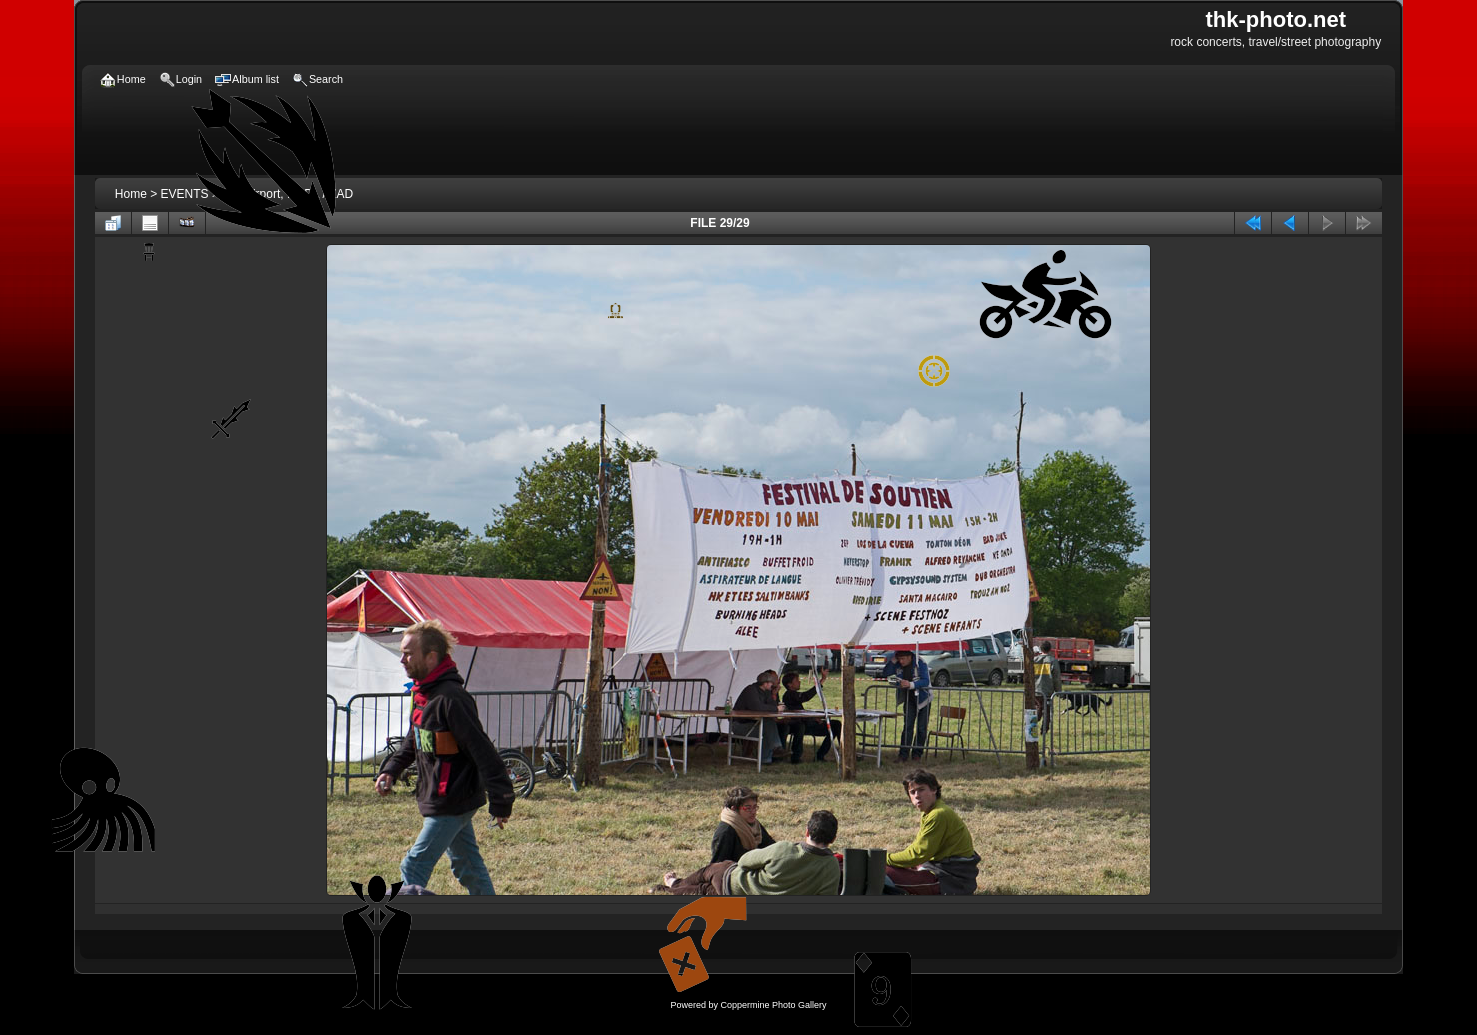 This screenshot has height=1035, width=1477. Describe the element at coordinates (934, 371) in the screenshot. I see `aim or target an object in-game` at that location.